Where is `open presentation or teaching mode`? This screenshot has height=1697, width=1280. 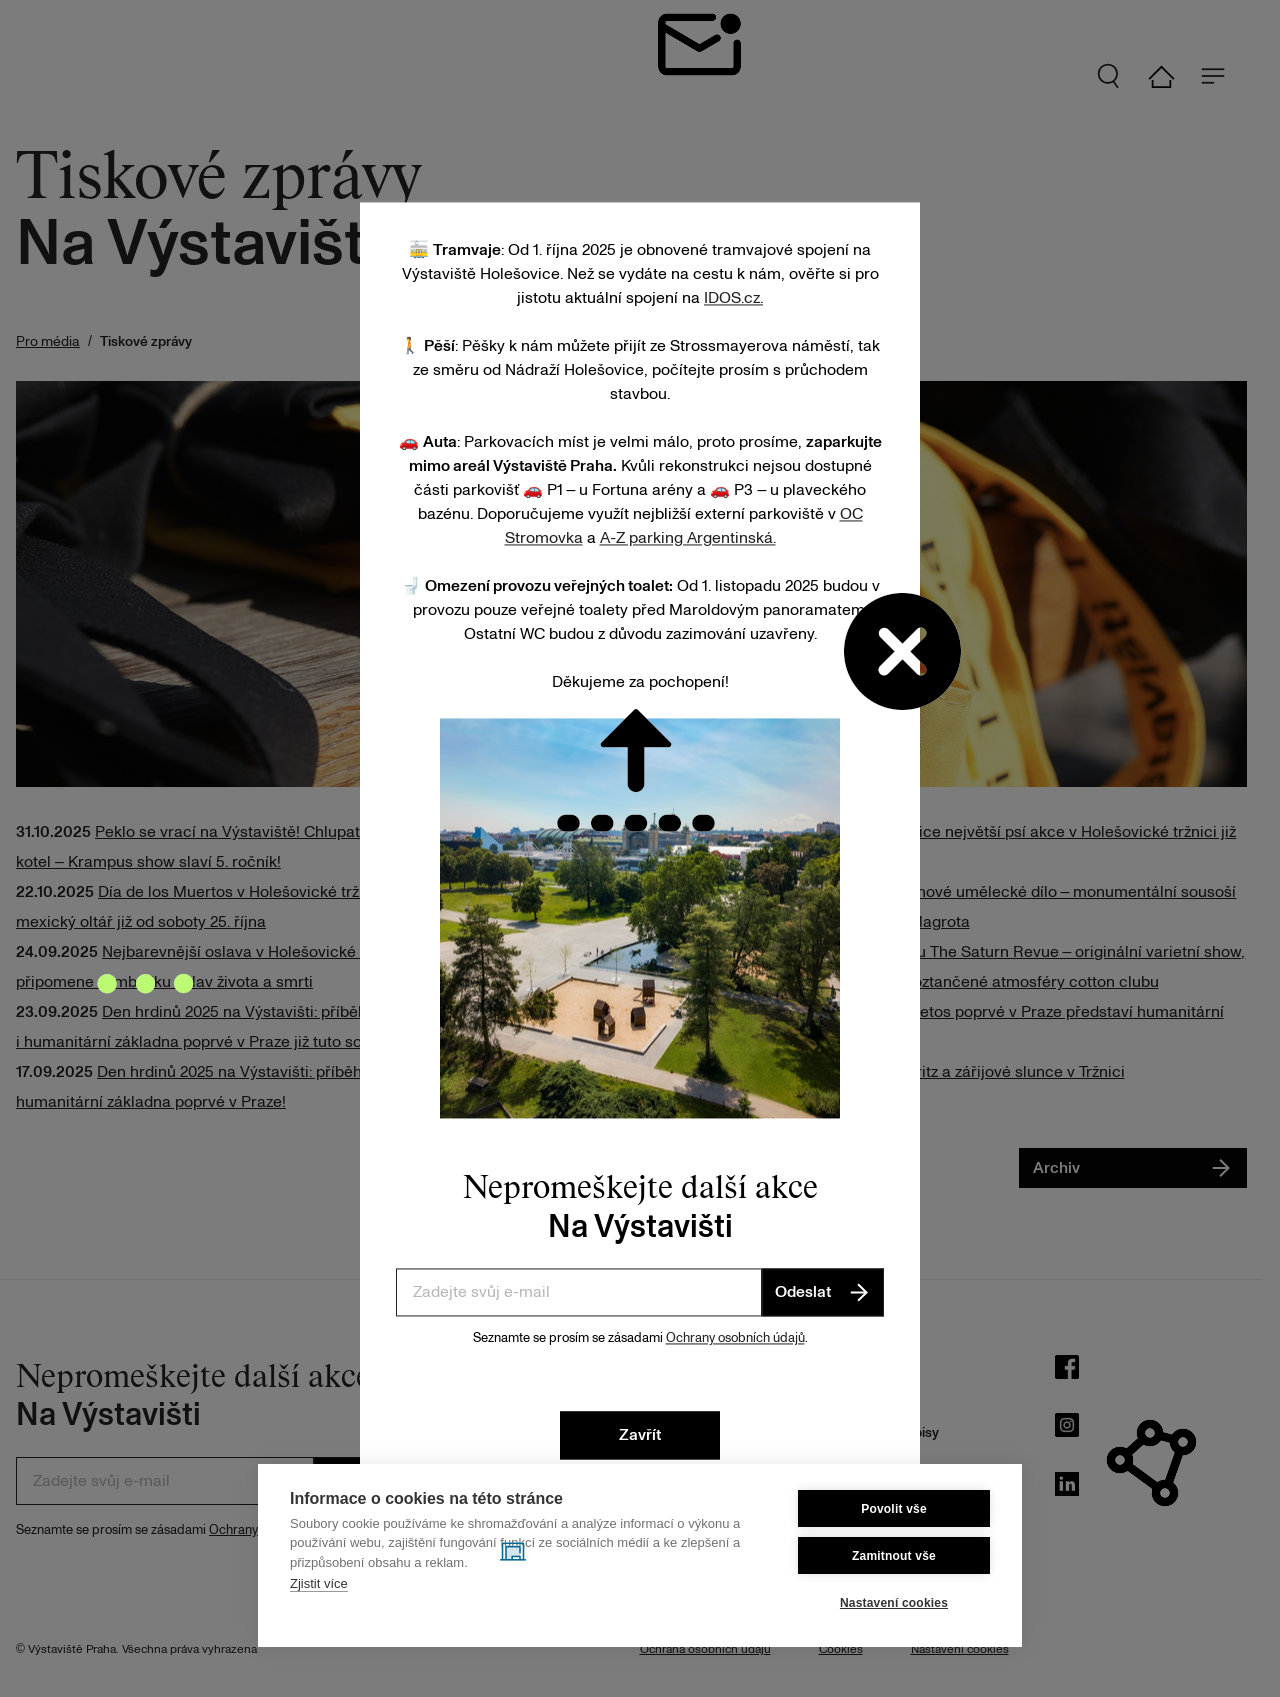 open presentation or teaching mode is located at coordinates (513, 1552).